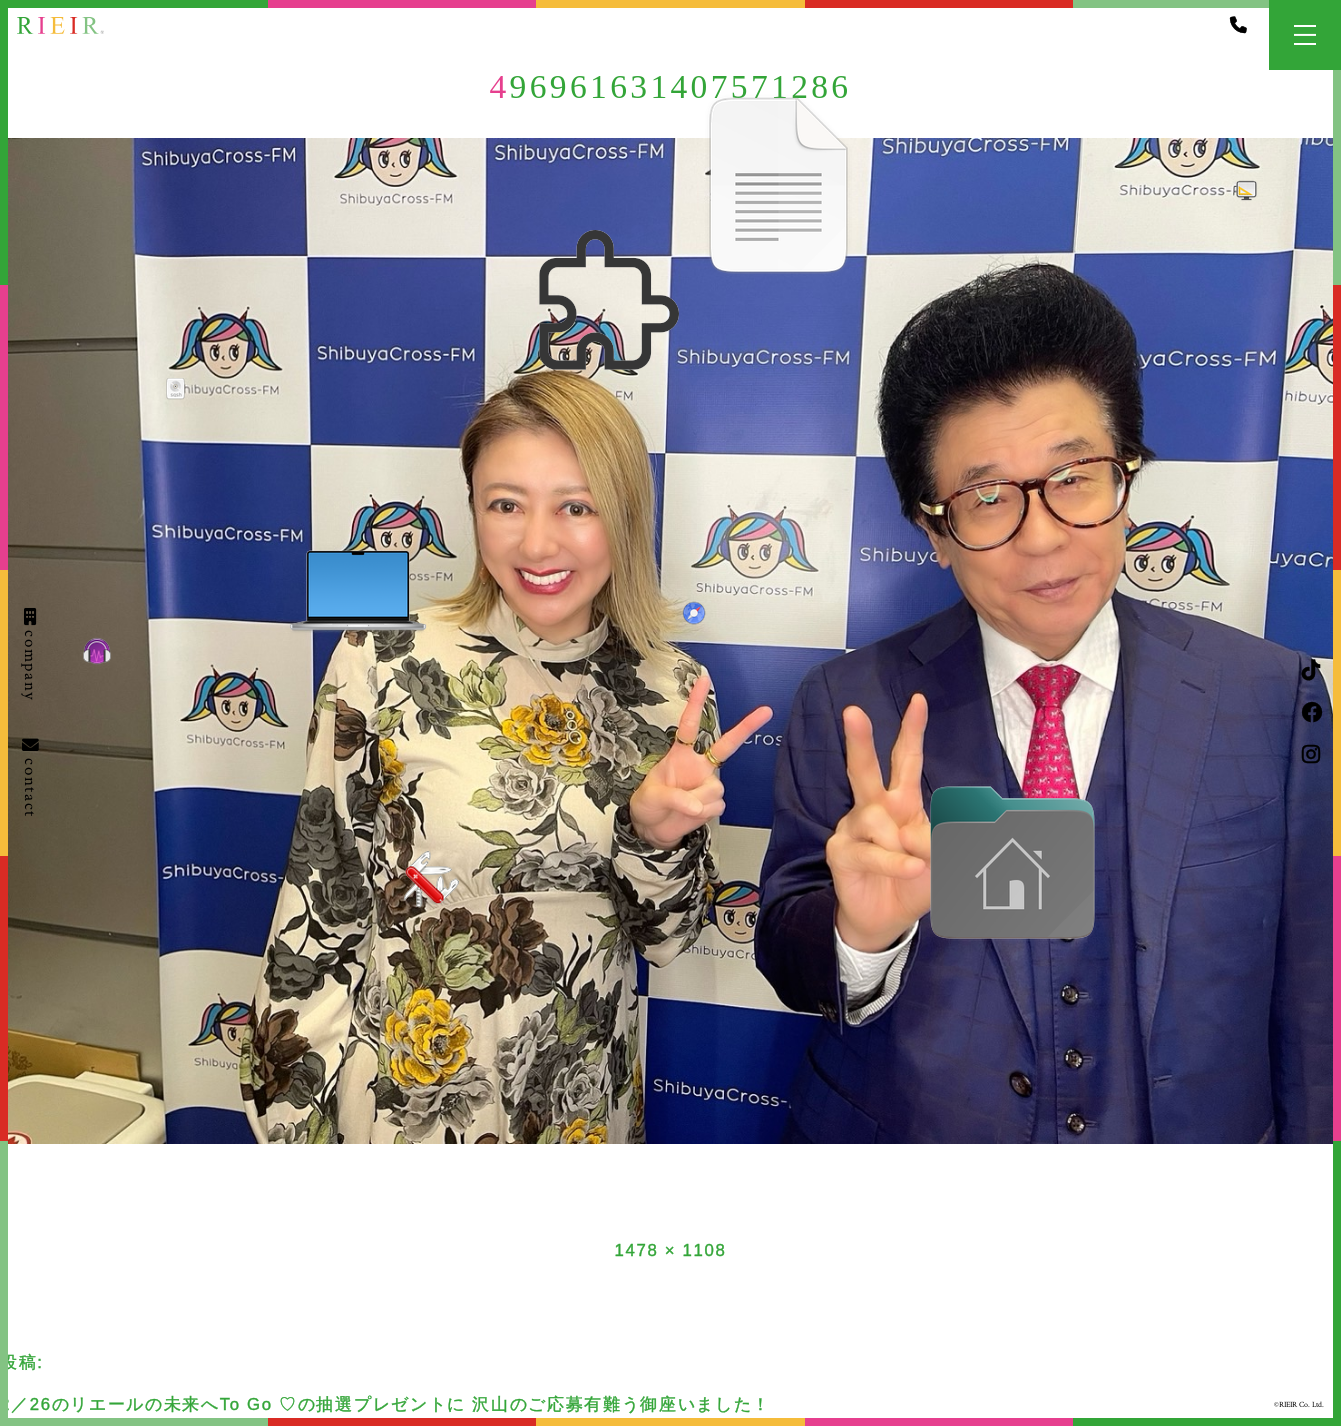 This screenshot has width=1341, height=1426. Describe the element at coordinates (358, 580) in the screenshot. I see `represents this macbook pro in system settings` at that location.